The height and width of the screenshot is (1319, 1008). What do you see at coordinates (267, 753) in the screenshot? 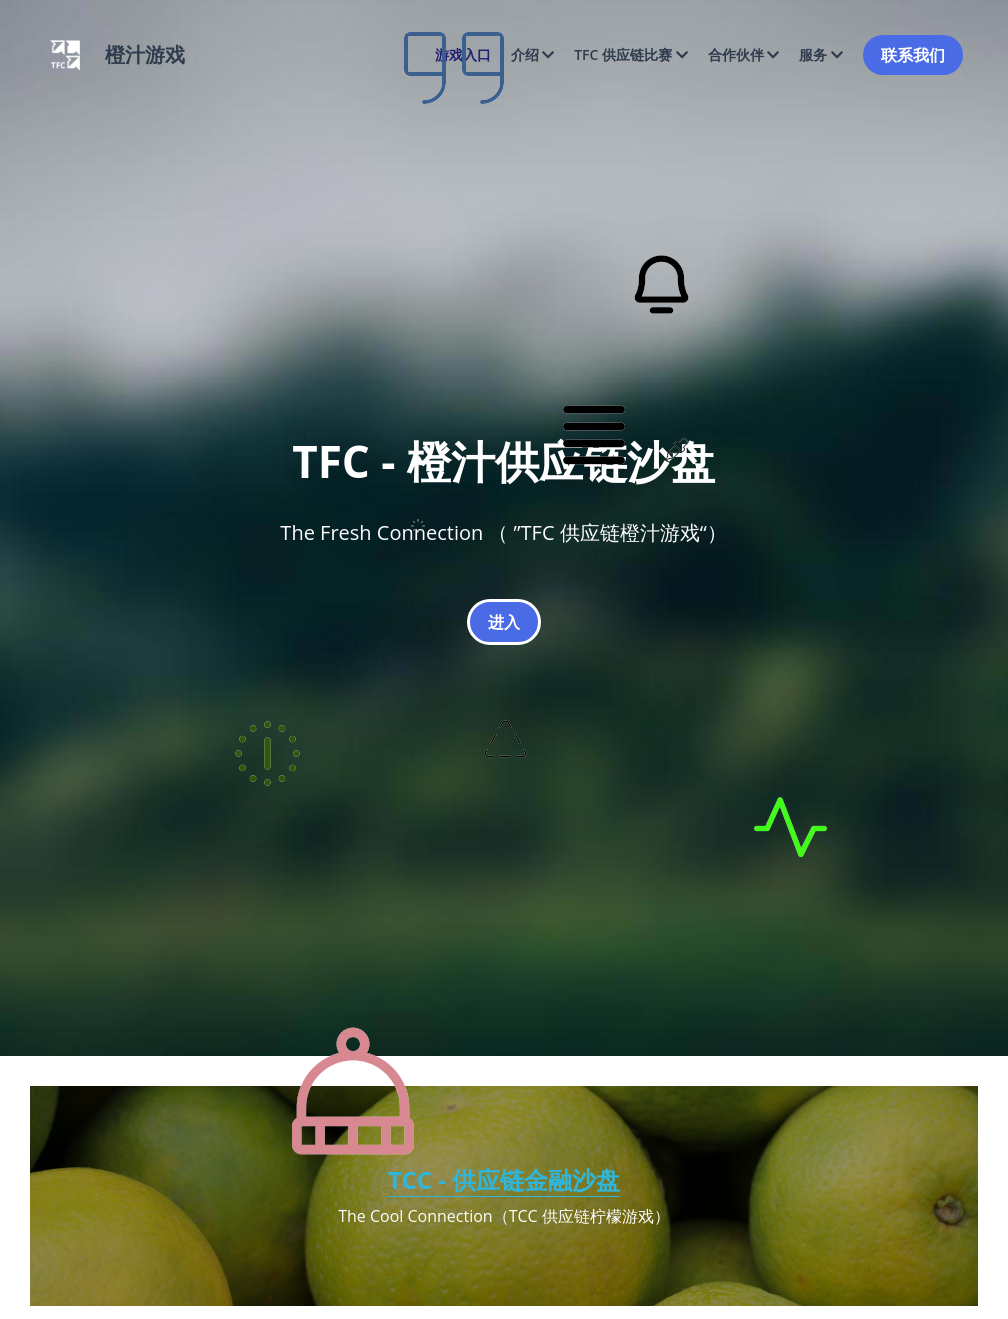
I see `view additional information or details` at bounding box center [267, 753].